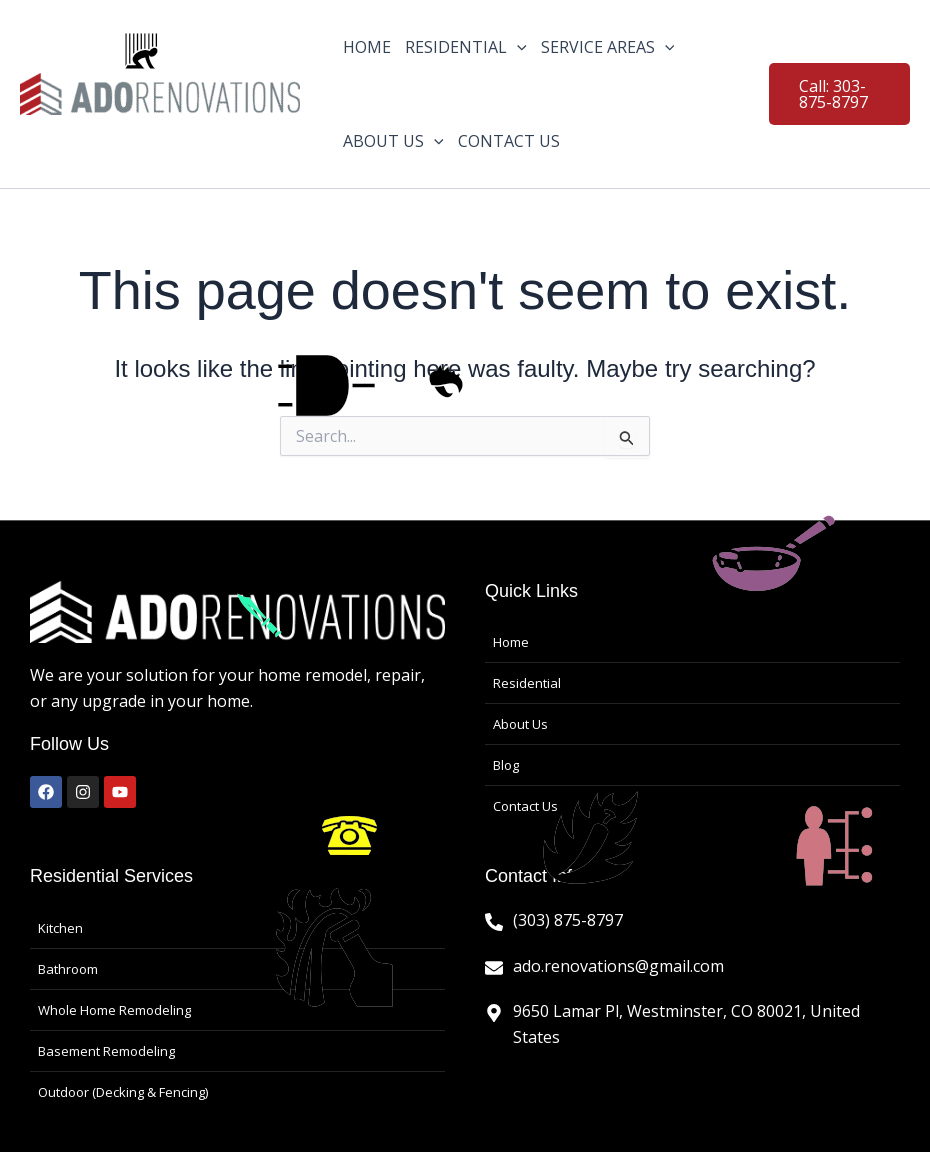  What do you see at coordinates (141, 51) in the screenshot?
I see `indicates a defeated or game over state` at bounding box center [141, 51].